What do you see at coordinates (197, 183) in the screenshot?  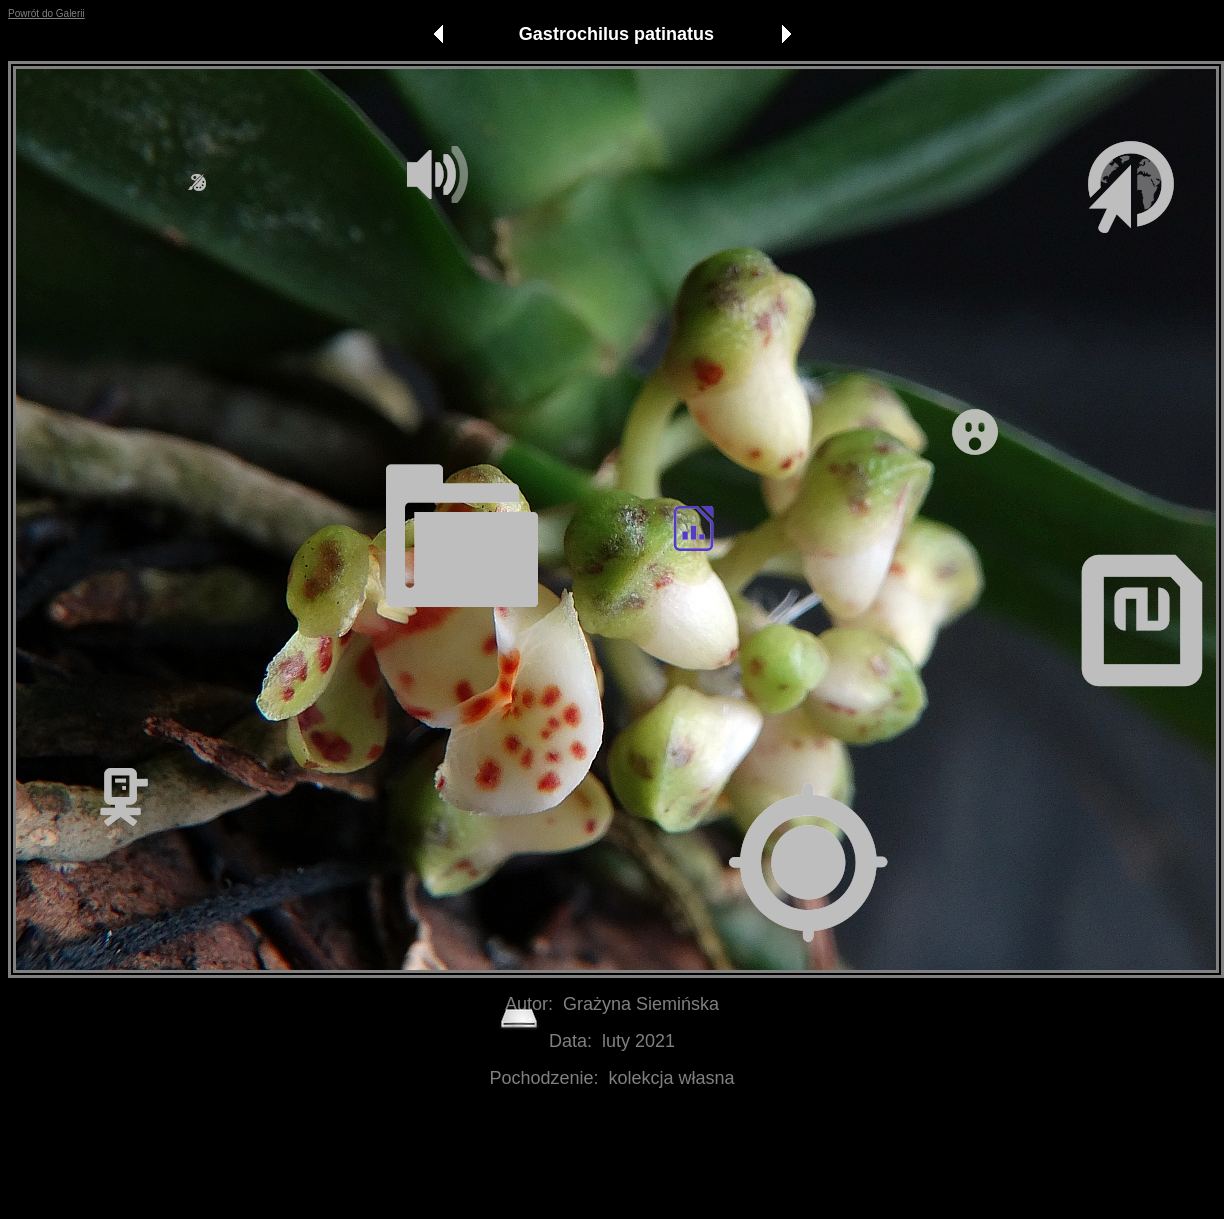 I see `open graphics or drawing applications` at bounding box center [197, 183].